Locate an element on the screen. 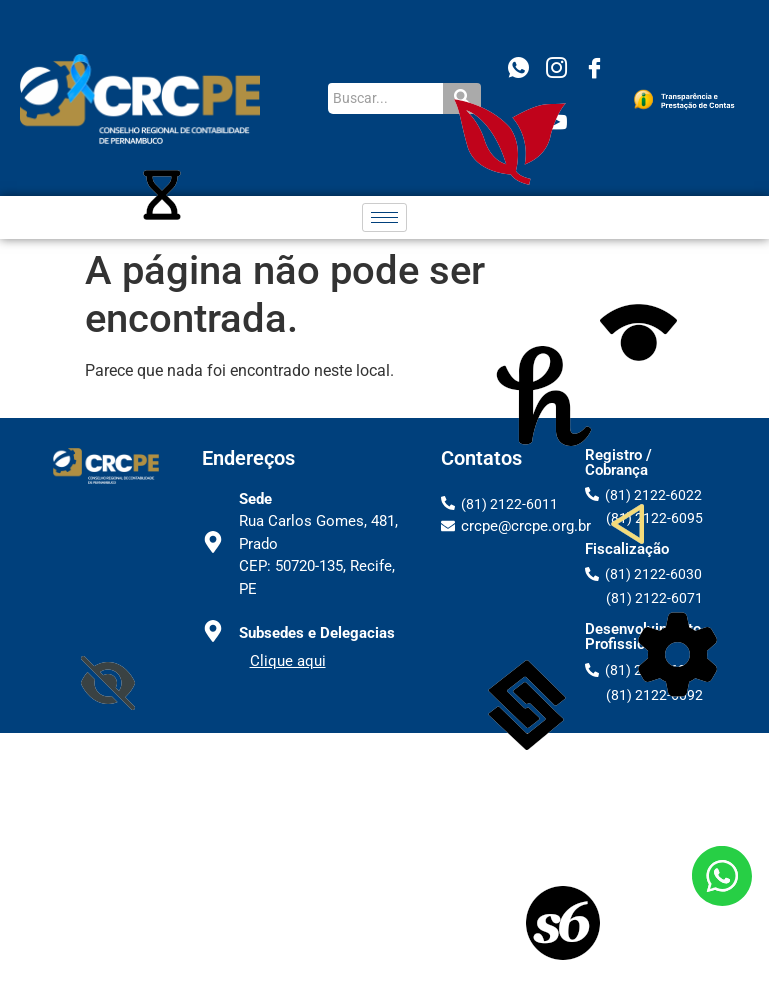 This screenshot has height=981, width=769. play media in reverse is located at coordinates (631, 524).